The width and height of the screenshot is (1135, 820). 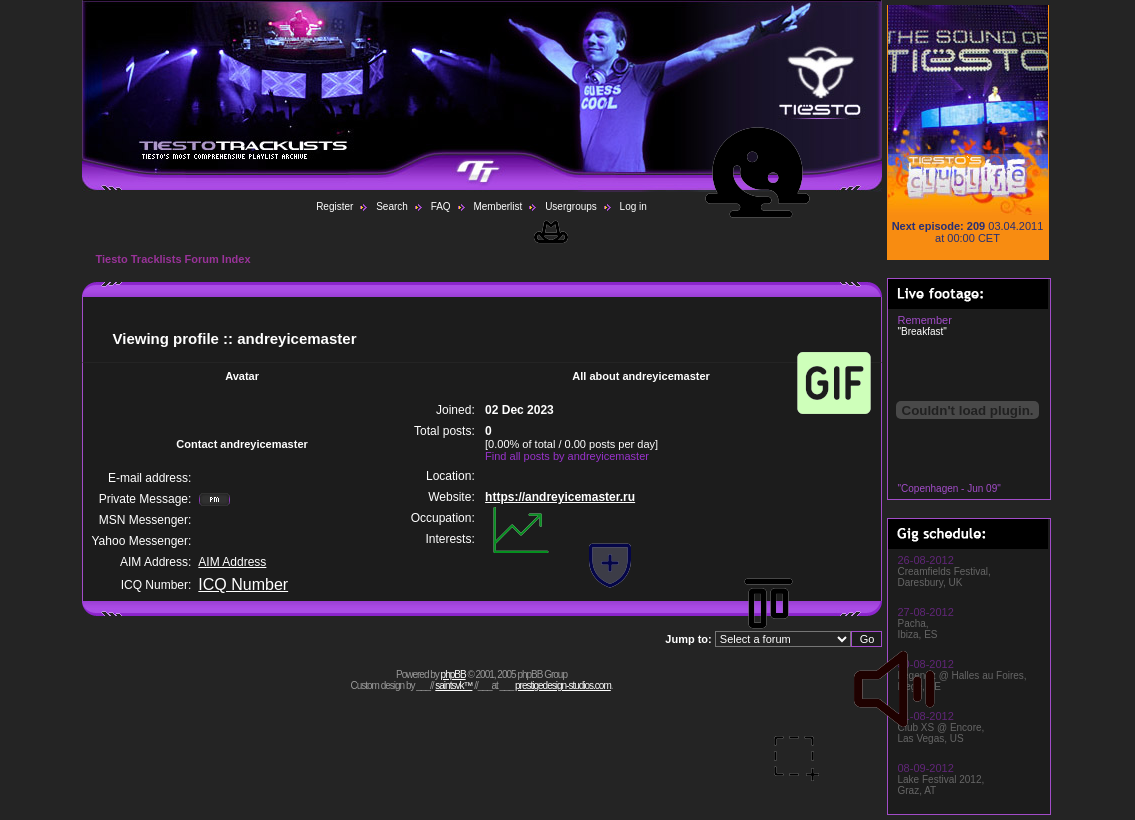 What do you see at coordinates (521, 530) in the screenshot?
I see `view analytics or performance trends` at bounding box center [521, 530].